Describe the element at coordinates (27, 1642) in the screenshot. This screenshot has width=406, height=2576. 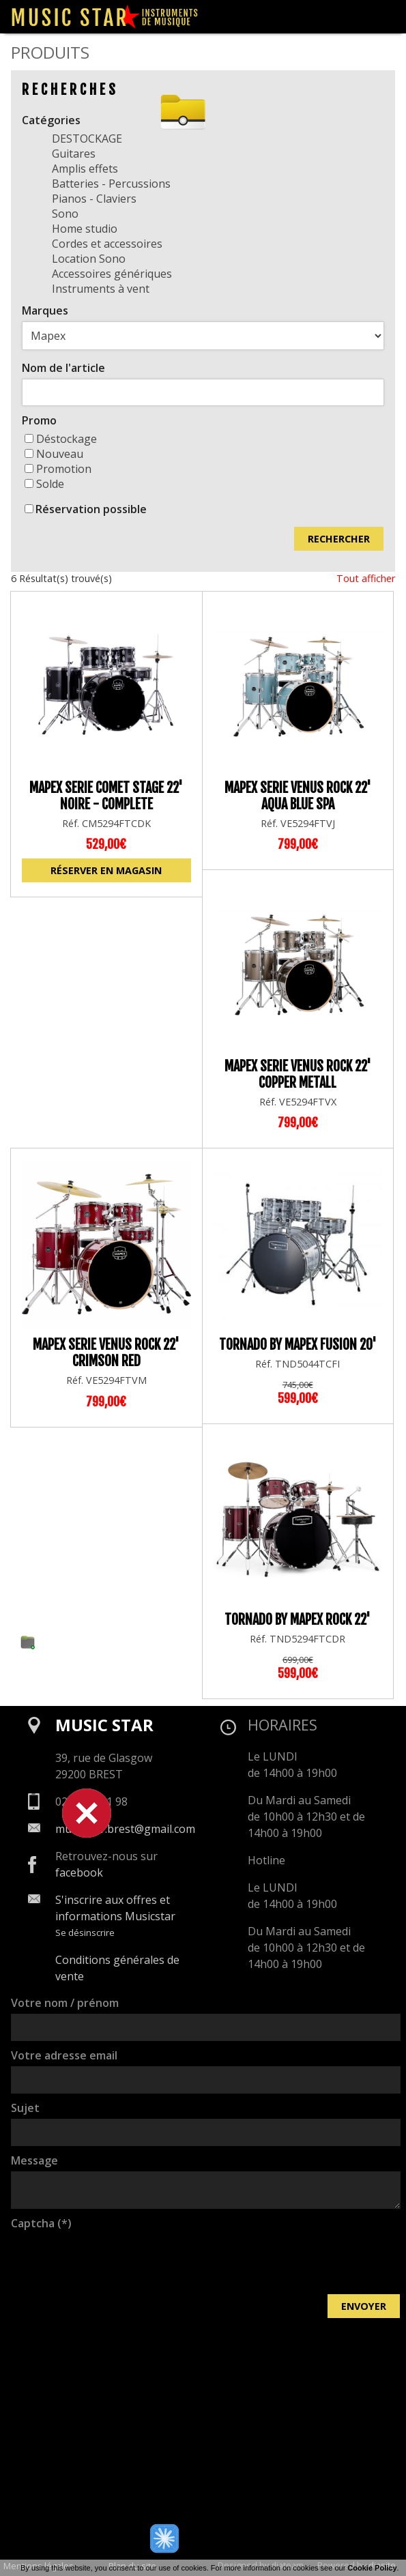
I see `create a new folder` at that location.